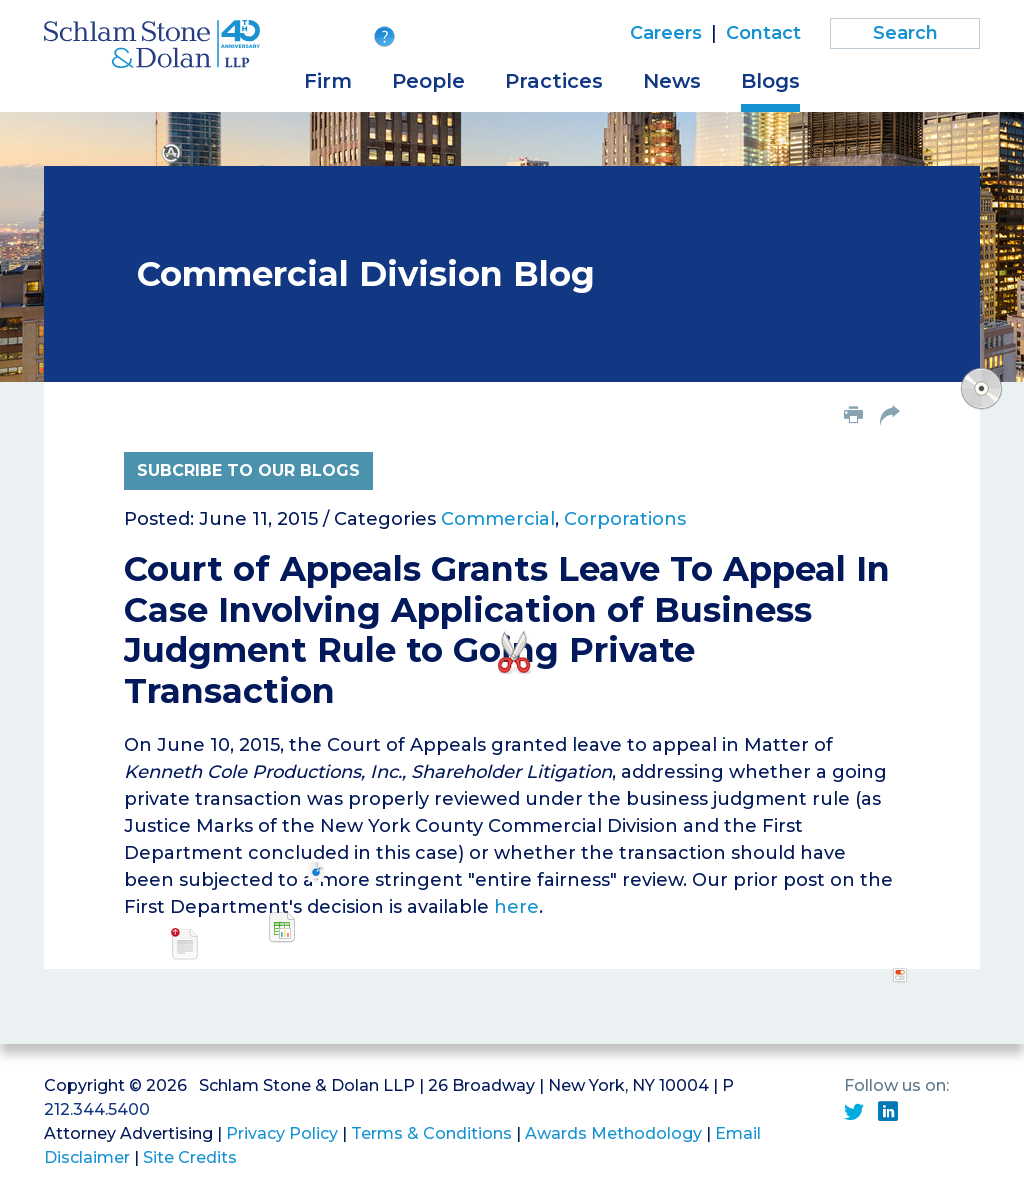 The image size is (1024, 1200). I want to click on a lua script or source code file, so click(316, 872).